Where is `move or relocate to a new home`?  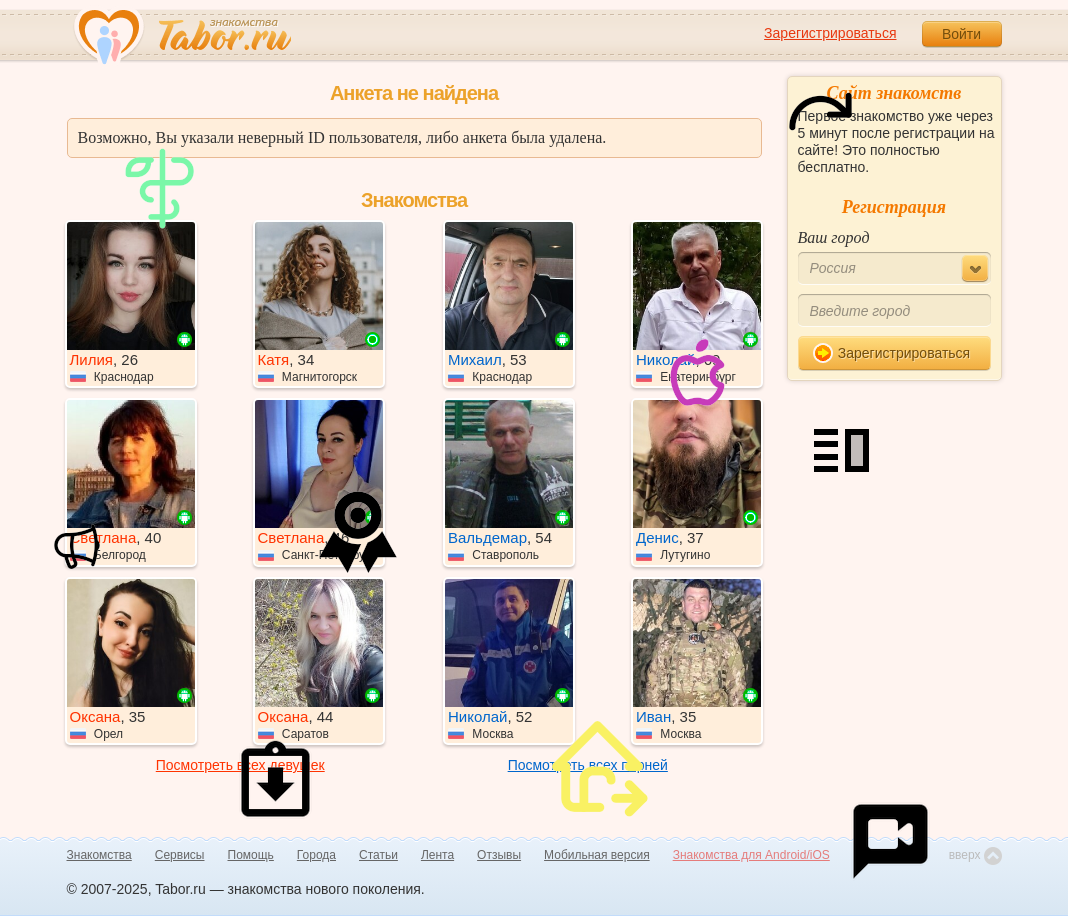 move or relocate to a new home is located at coordinates (597, 766).